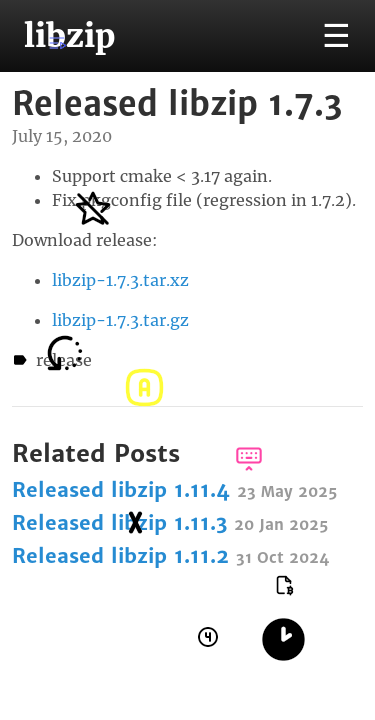 This screenshot has width=375, height=720. Describe the element at coordinates (208, 637) in the screenshot. I see `step 4 in a multi-step process` at that location.